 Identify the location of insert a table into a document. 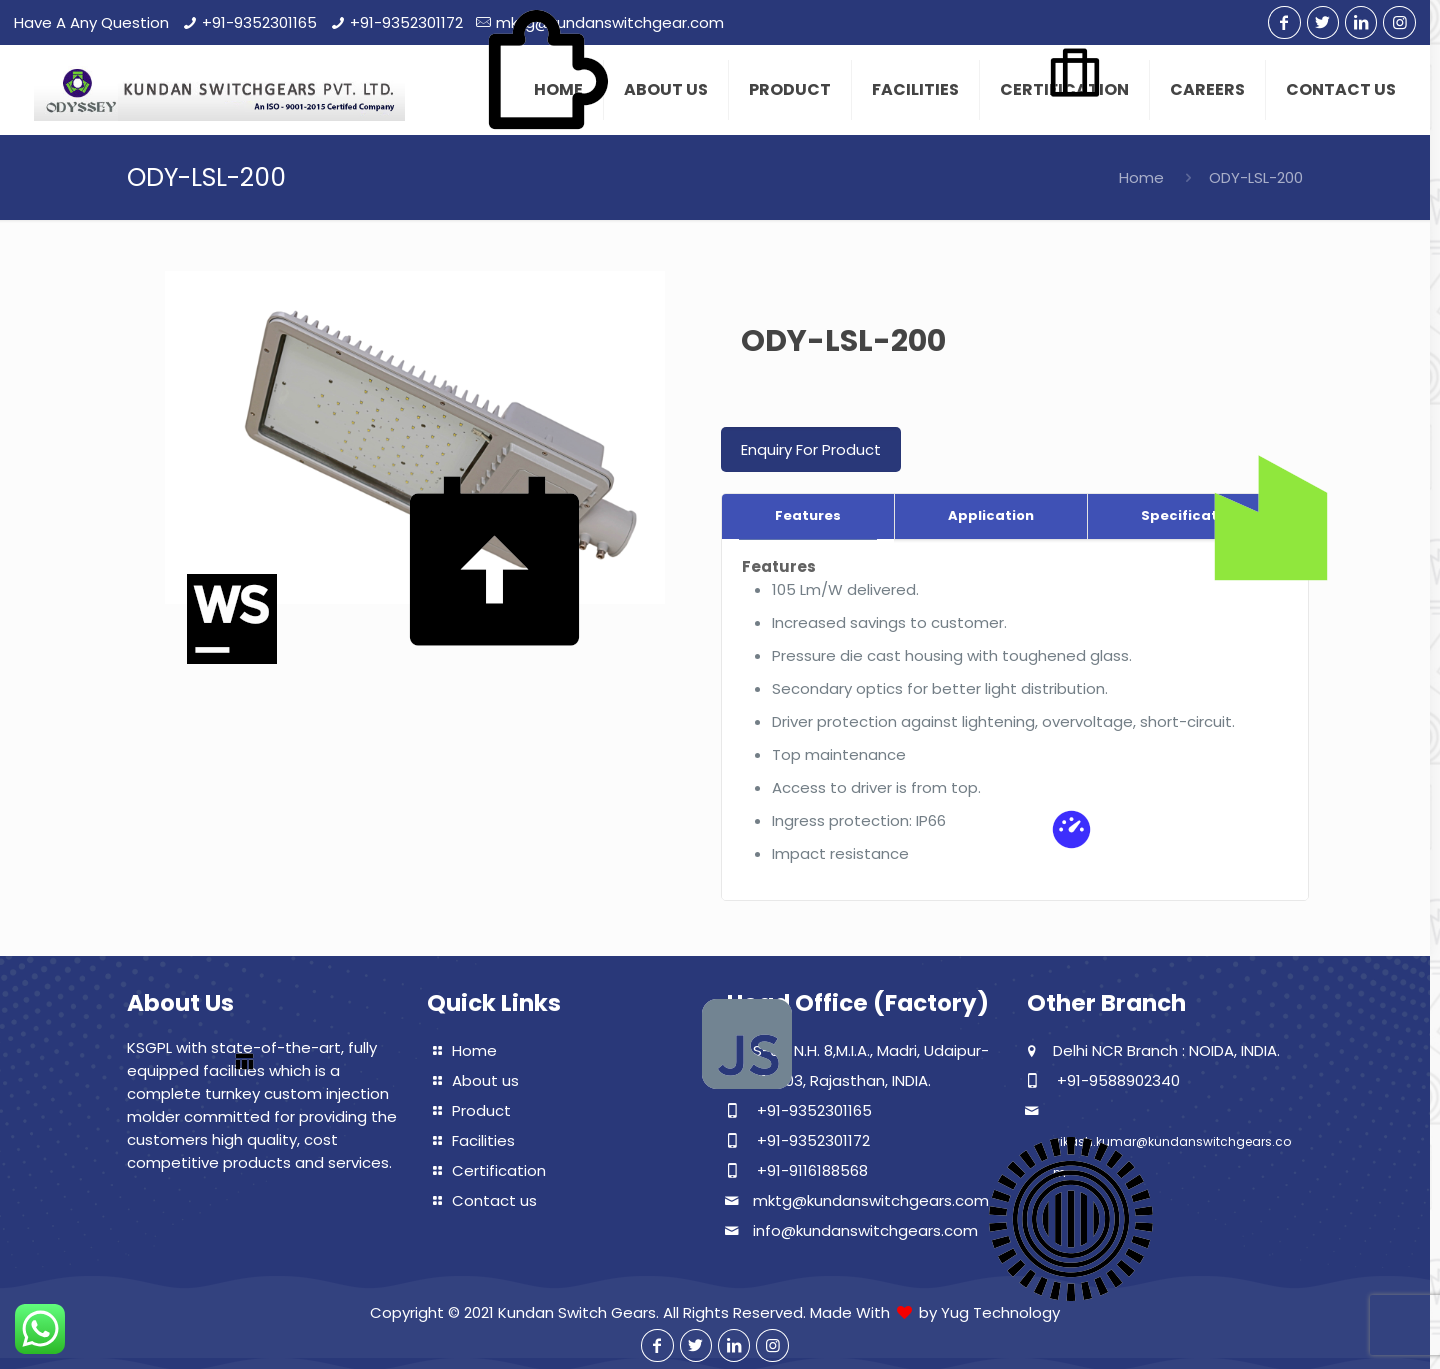
(244, 1061).